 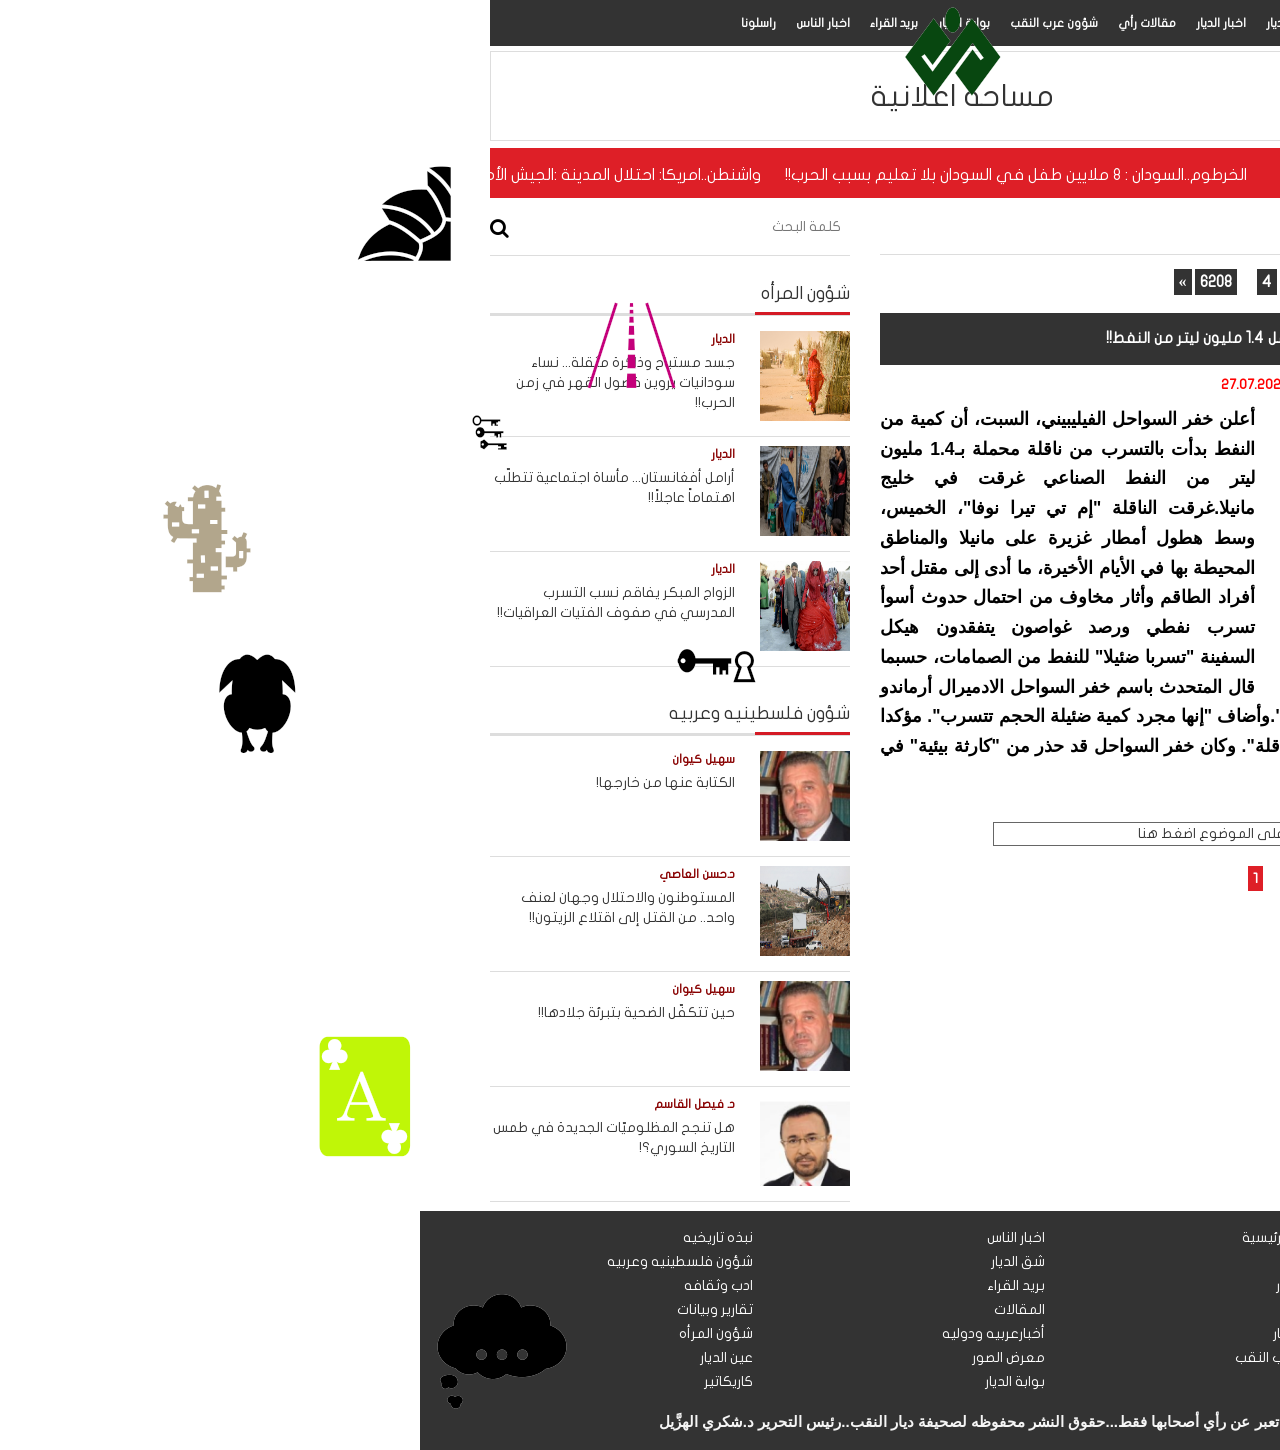 What do you see at coordinates (502, 1349) in the screenshot?
I see `indicates thinking or processing in progress` at bounding box center [502, 1349].